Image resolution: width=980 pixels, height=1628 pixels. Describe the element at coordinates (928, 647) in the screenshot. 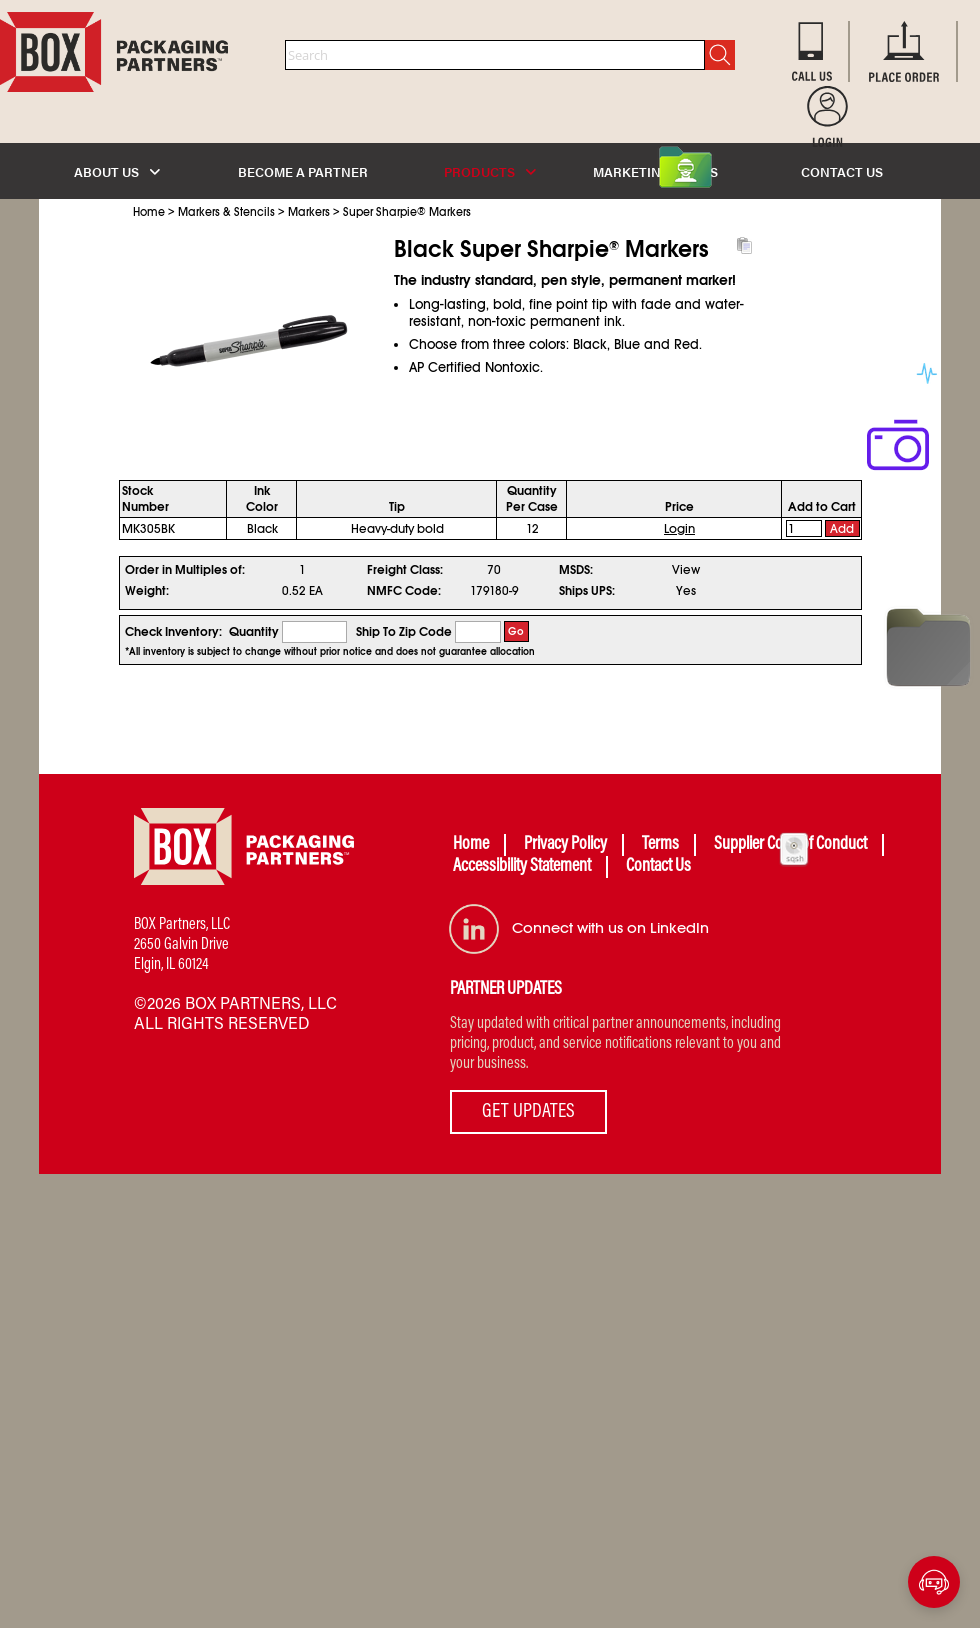

I see `open a folder to view its contents` at that location.